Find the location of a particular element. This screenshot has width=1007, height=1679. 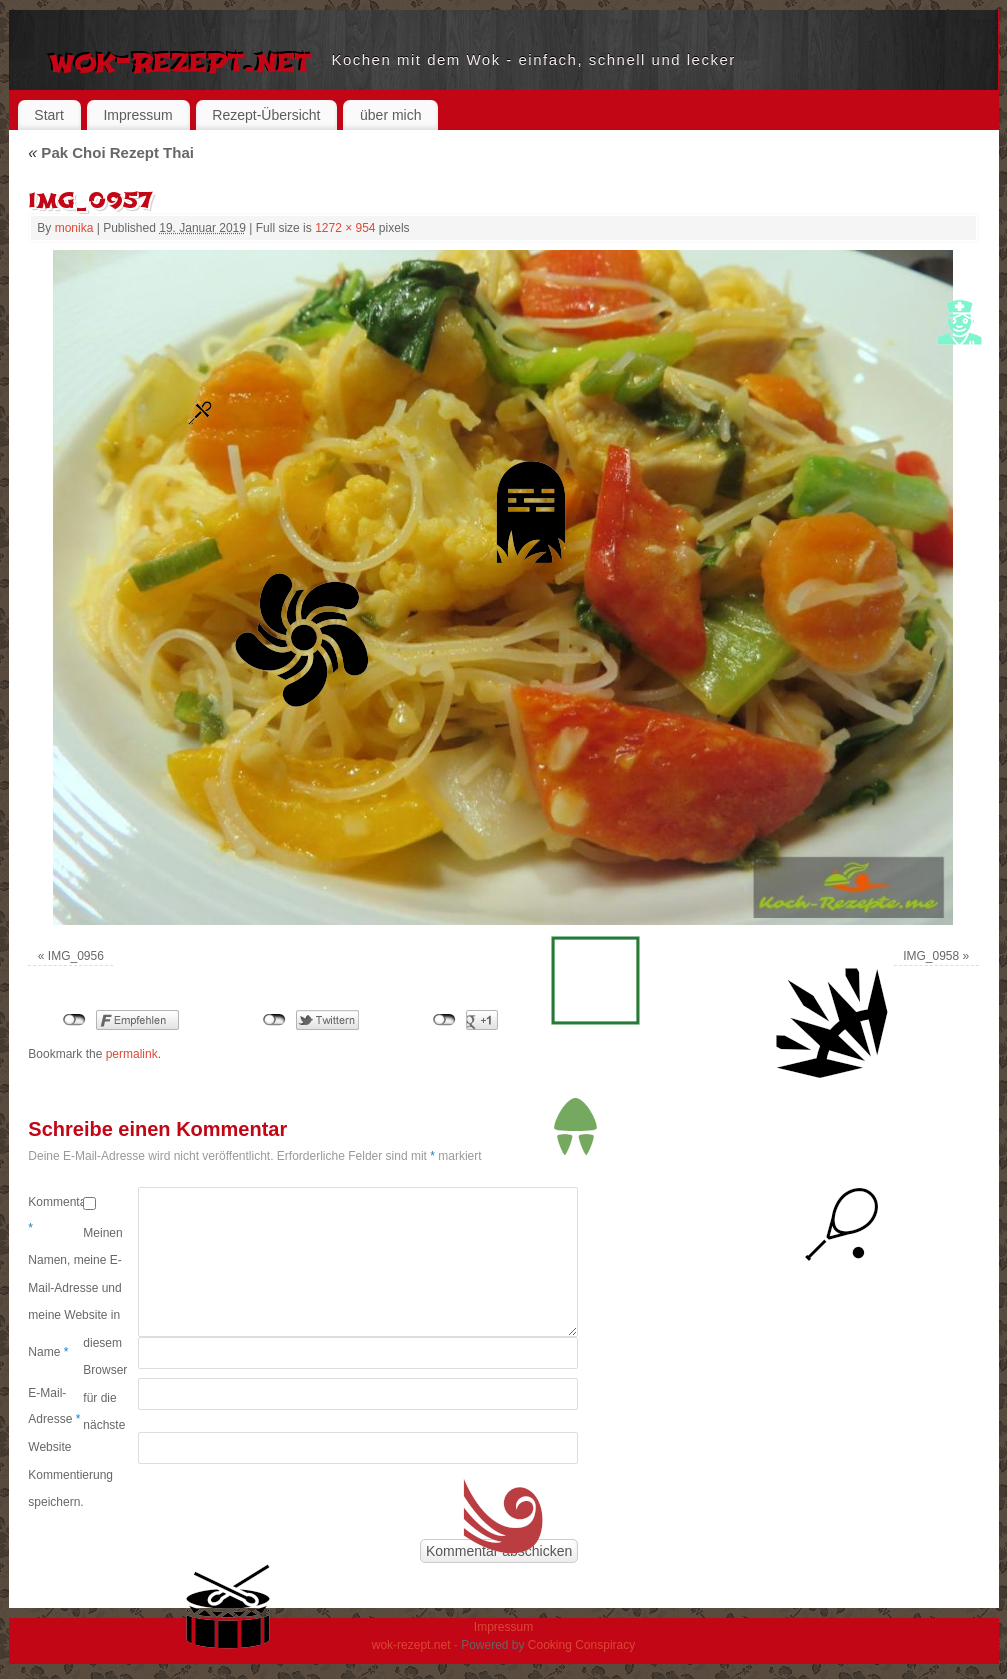

view male nurse profile or contact is located at coordinates (959, 322).